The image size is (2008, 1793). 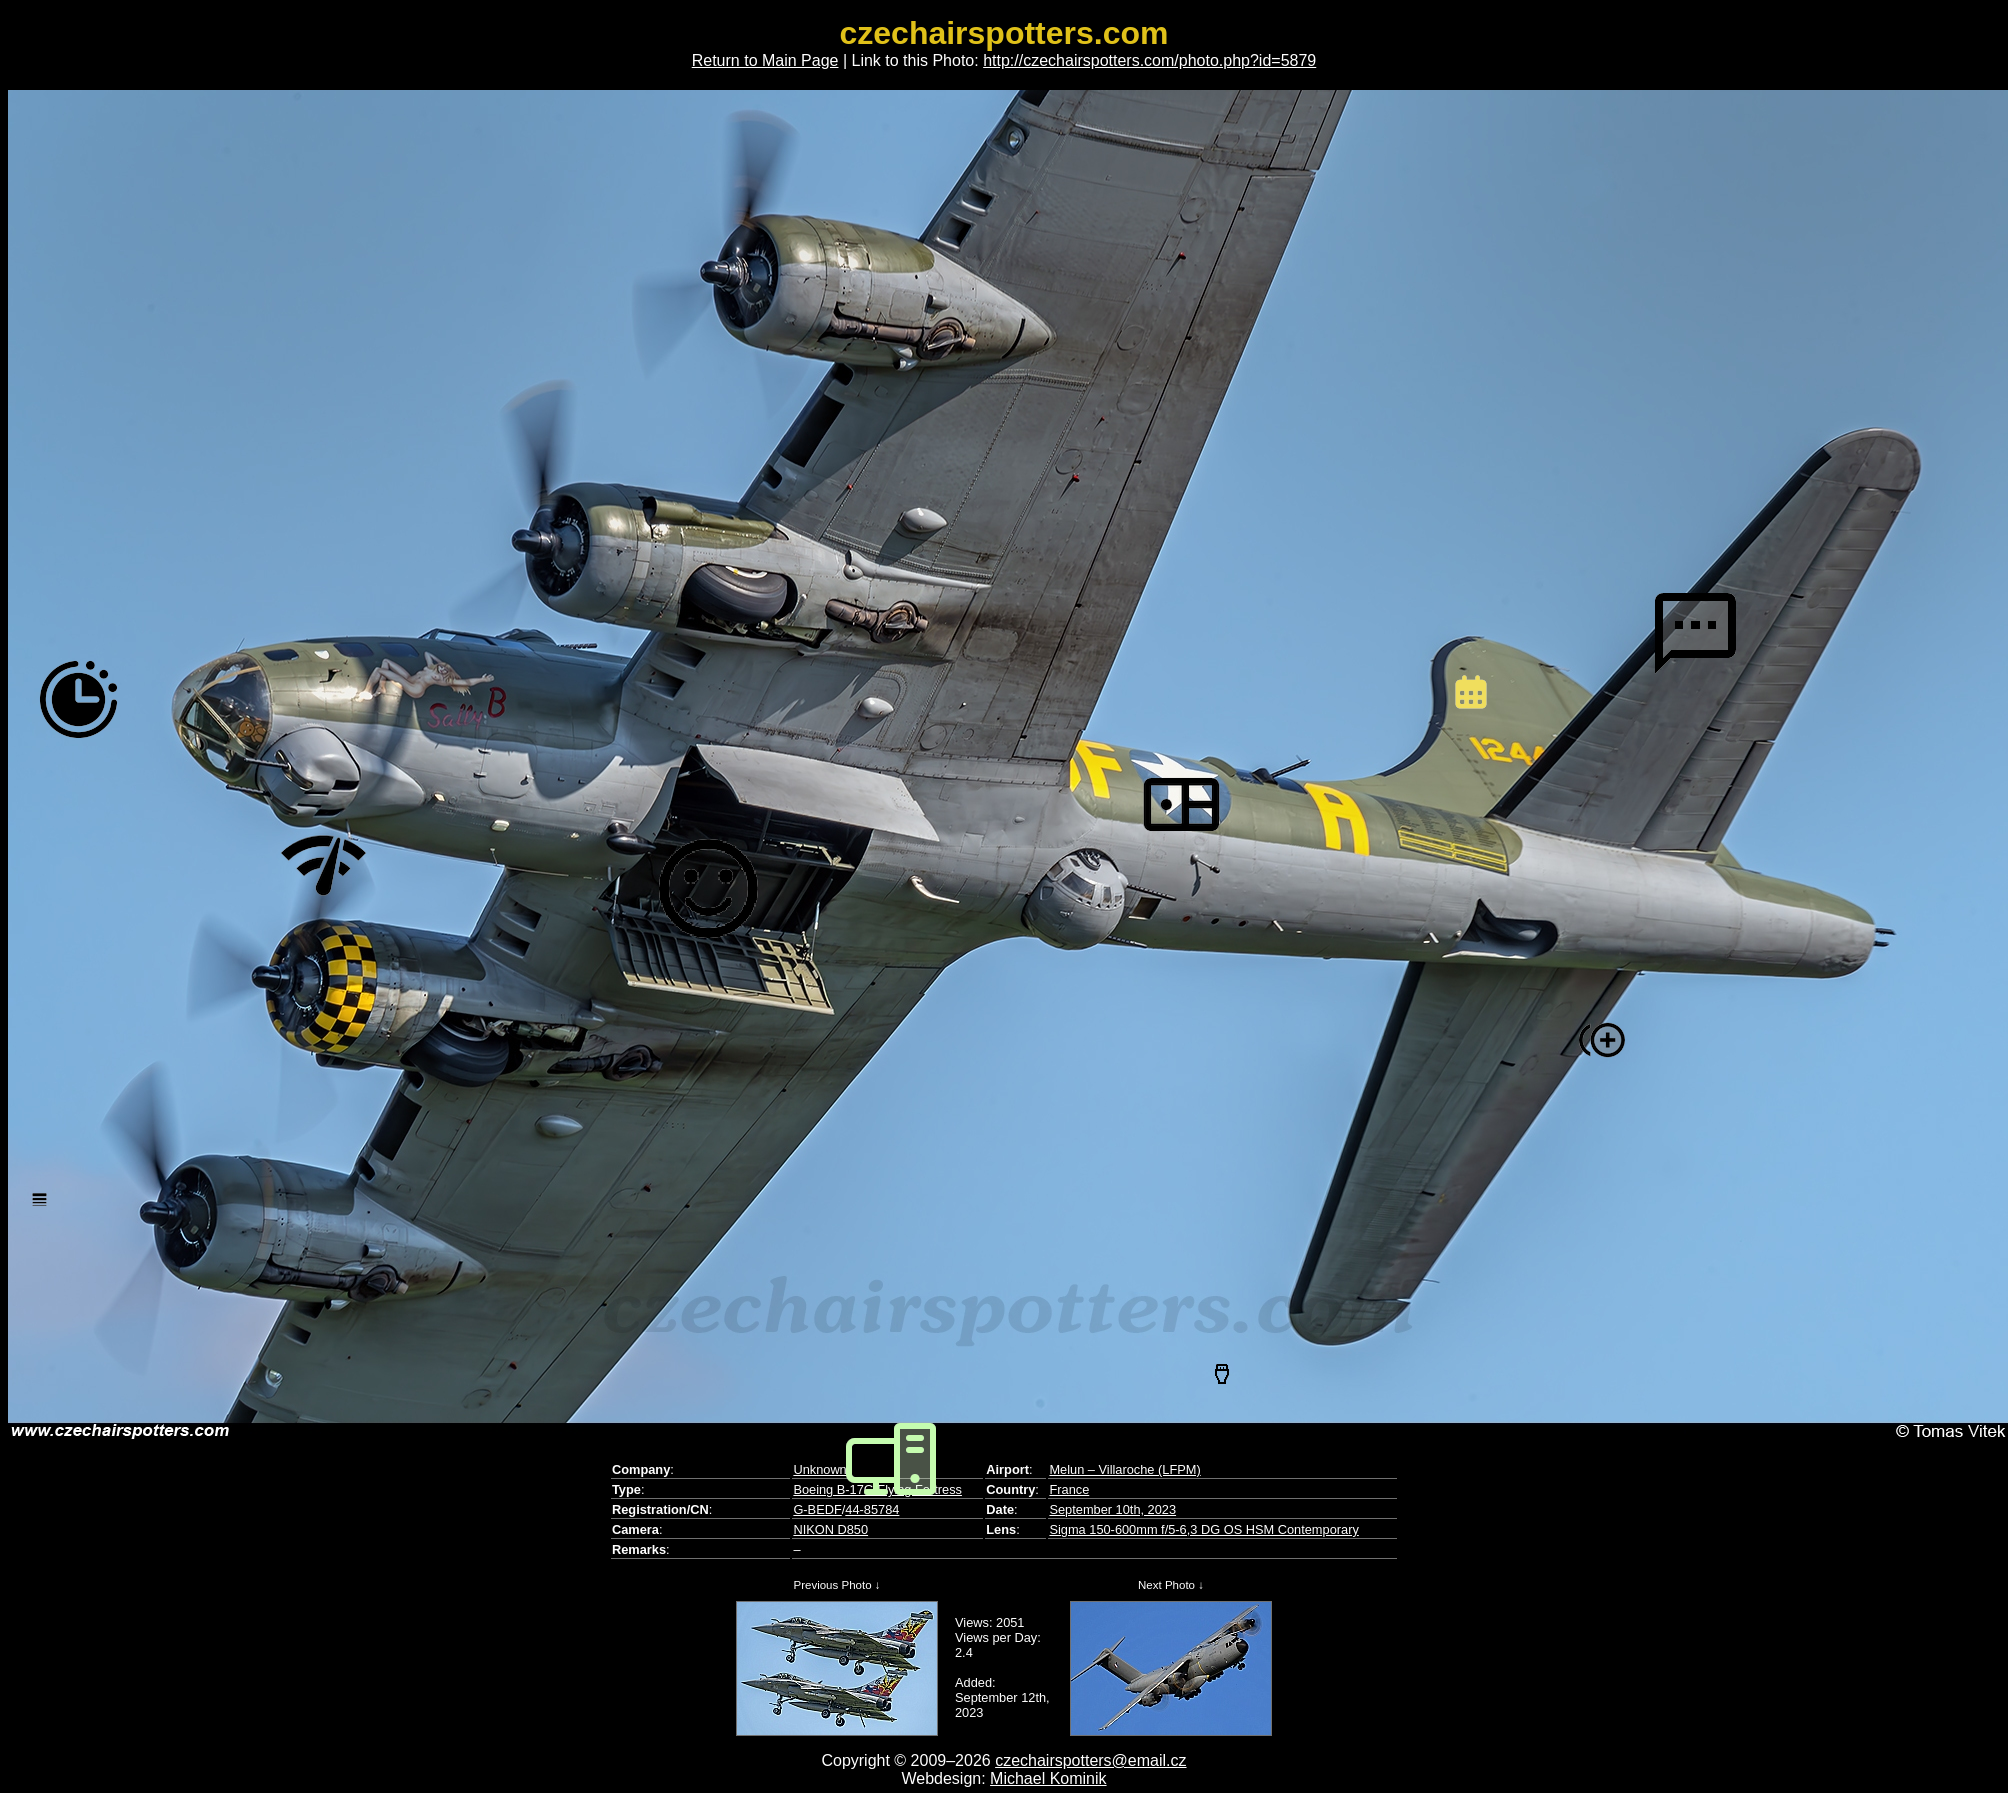 I want to click on check network connection speed, so click(x=323, y=864).